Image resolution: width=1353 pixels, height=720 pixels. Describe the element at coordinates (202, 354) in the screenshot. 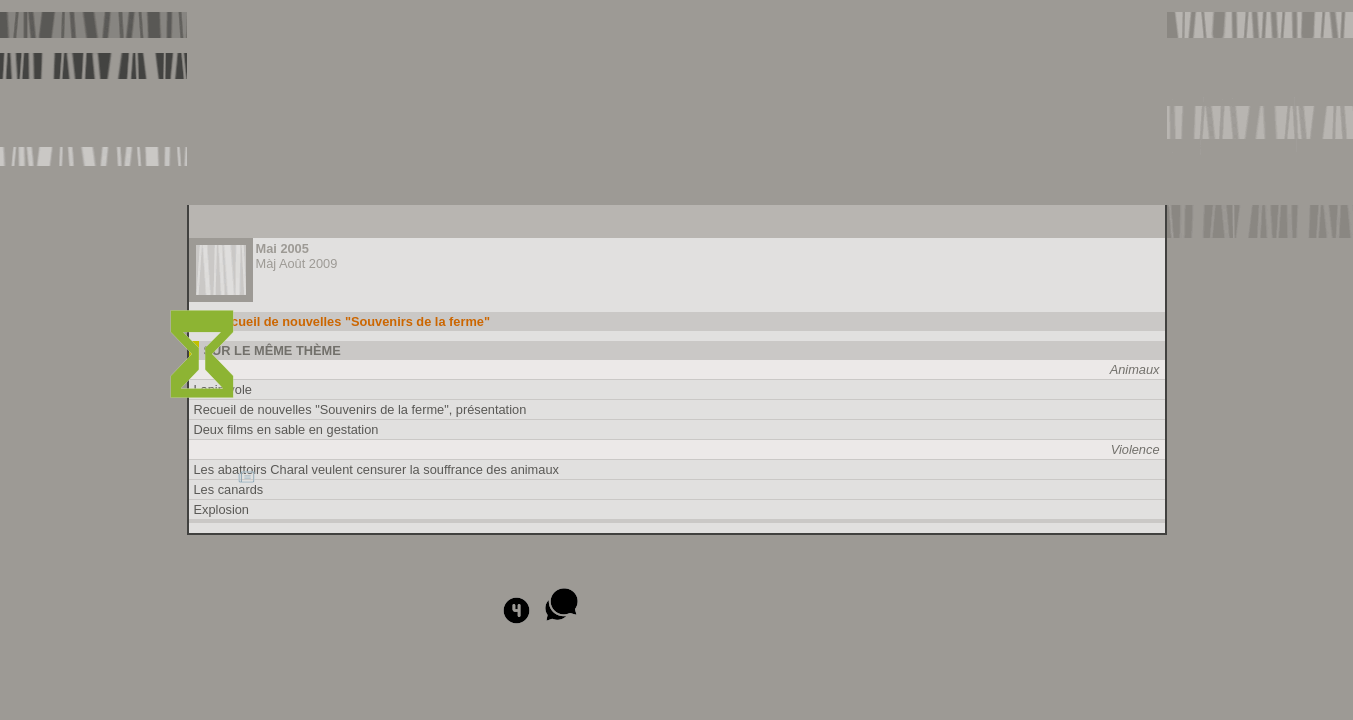

I see `indicates a process is in progress or loading` at that location.